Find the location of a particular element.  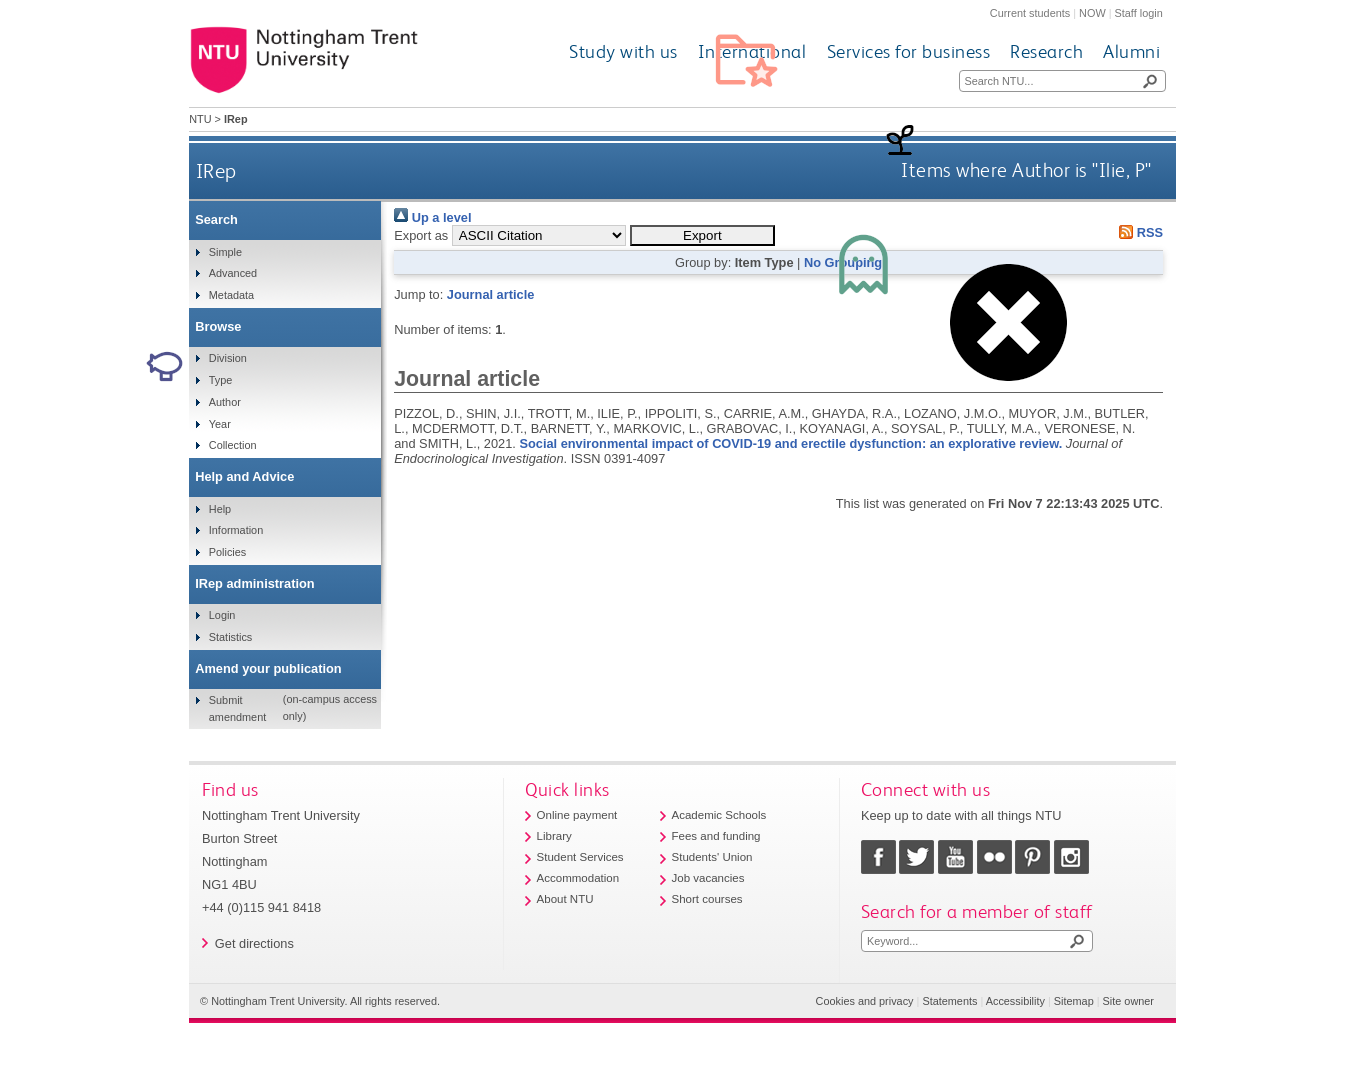

airship or blimp transportation option is located at coordinates (164, 366).